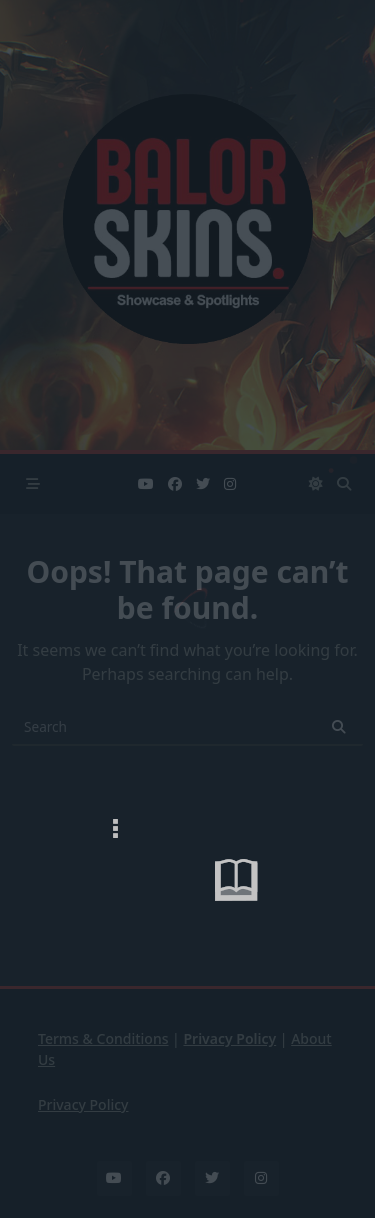 The width and height of the screenshot is (375, 1218). Describe the element at coordinates (237, 878) in the screenshot. I see `open the dictionary application` at that location.